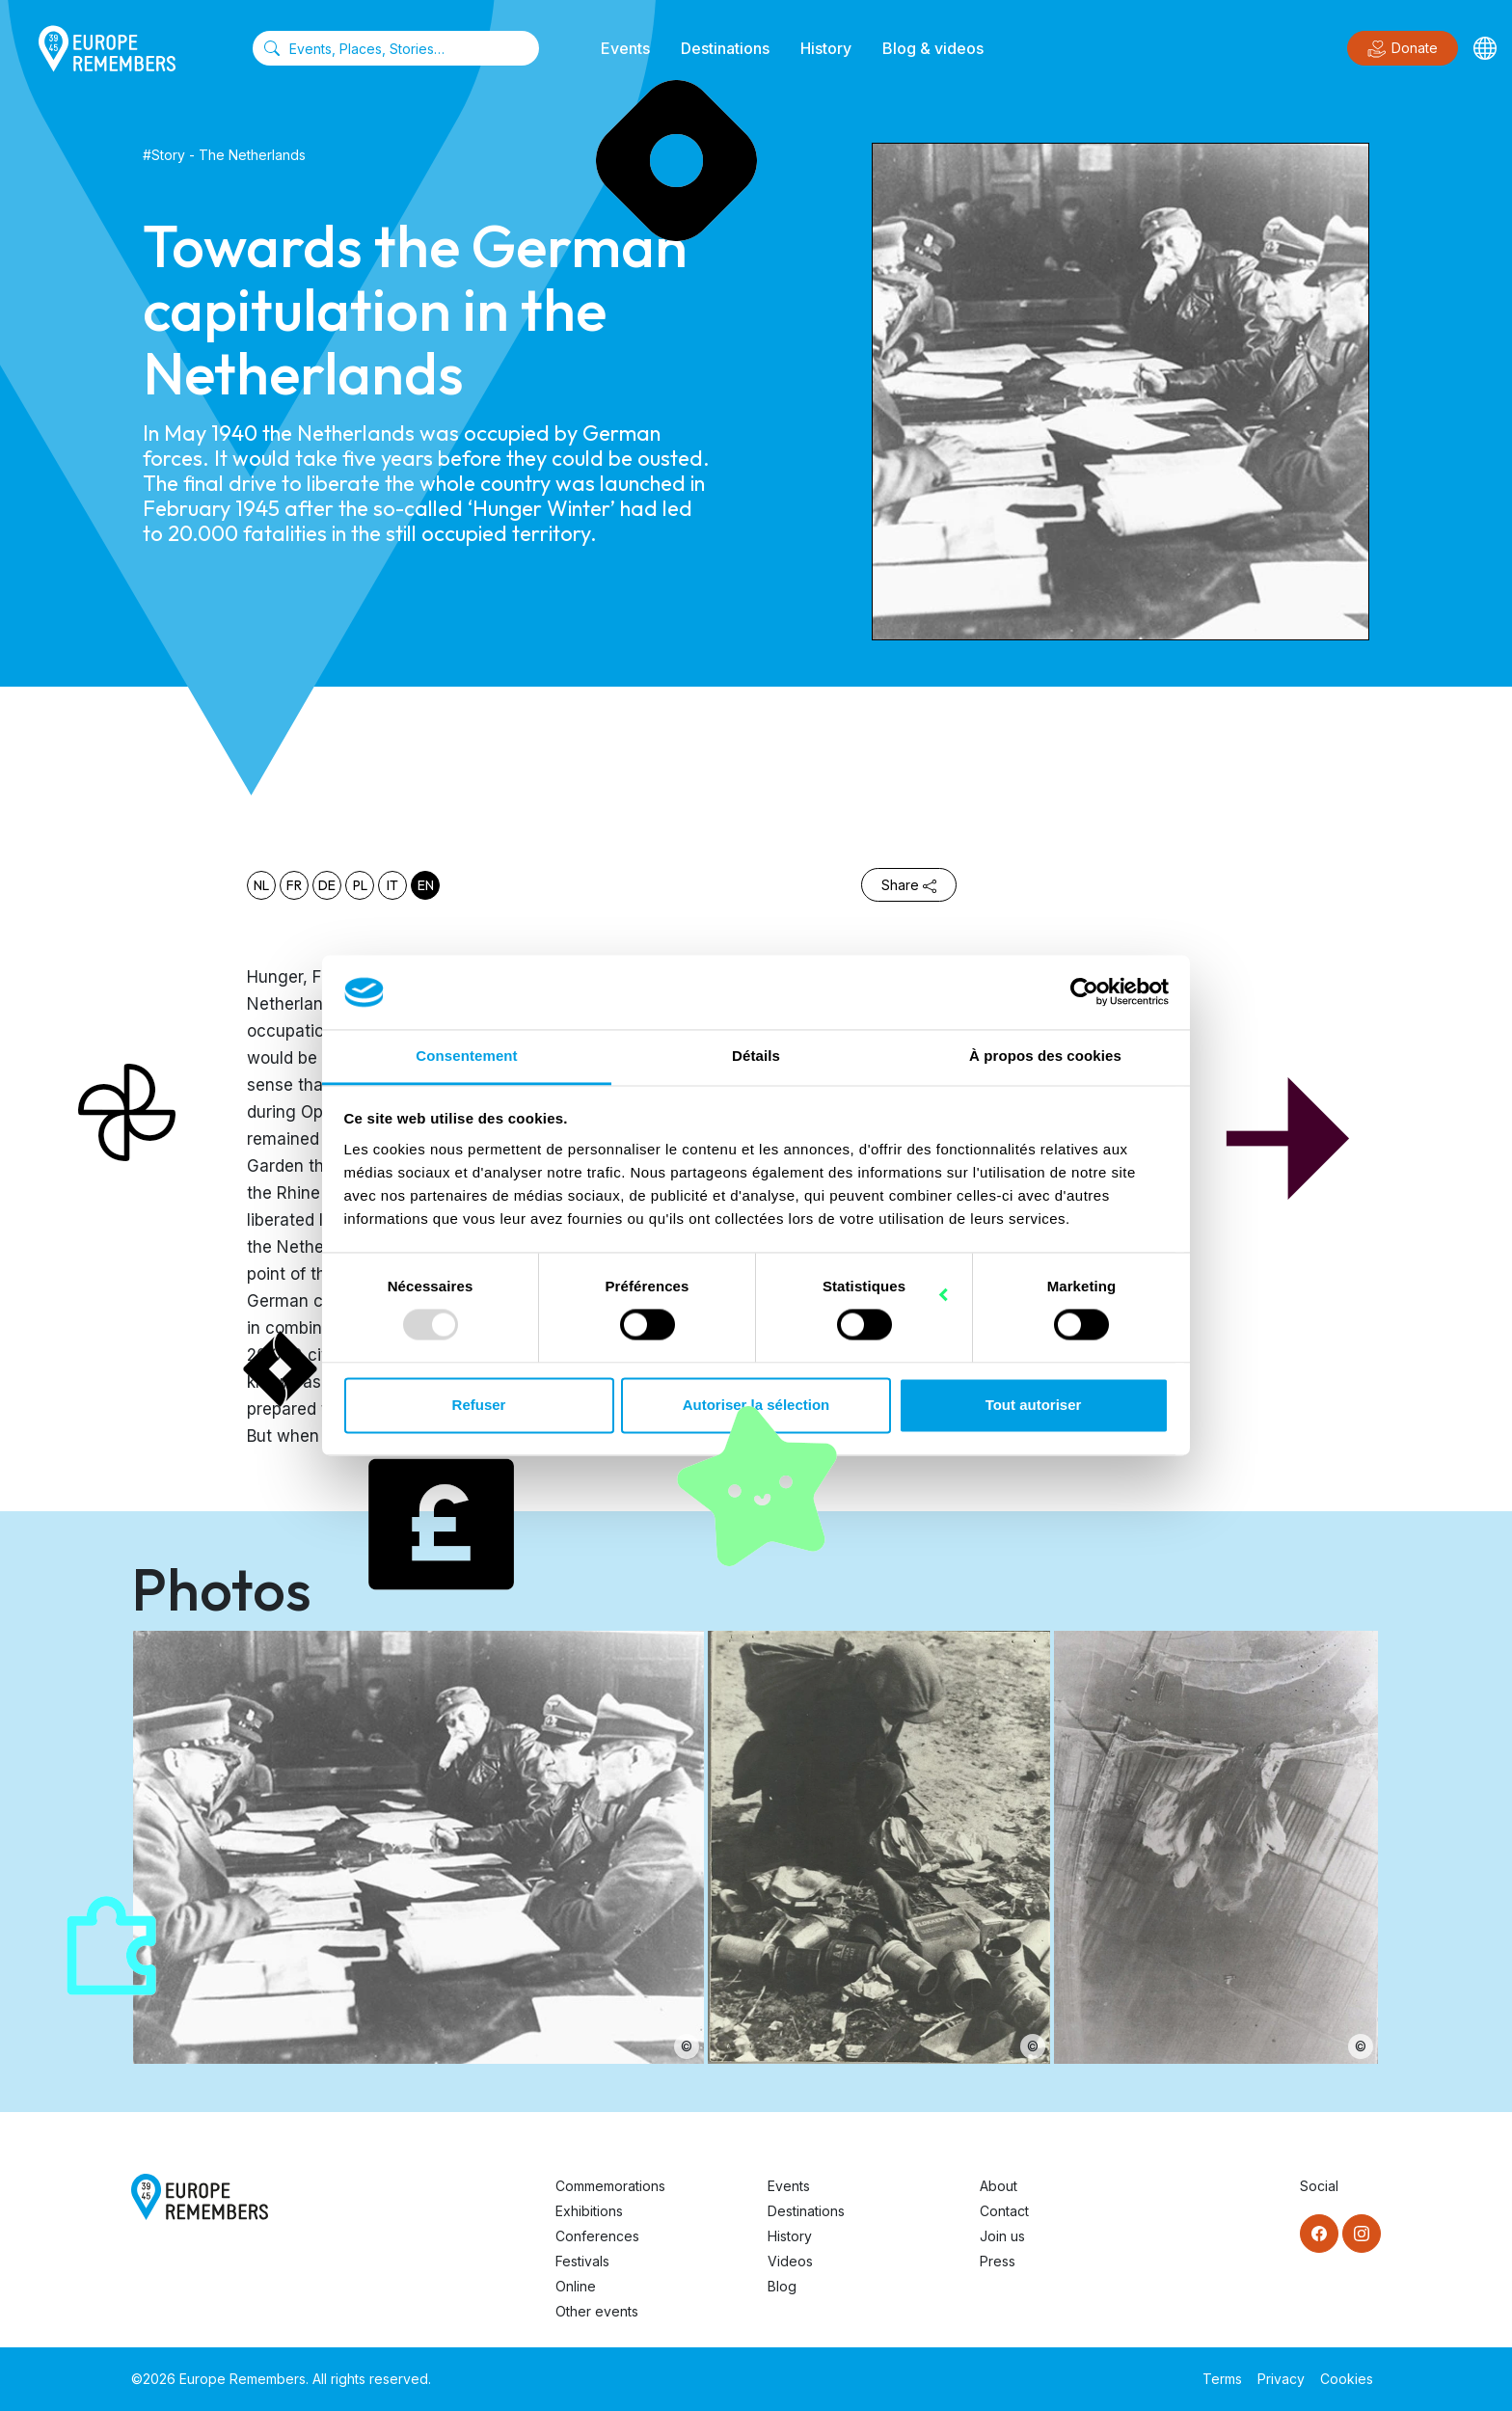 The width and height of the screenshot is (1512, 2411). I want to click on navigate to the next item or page, so click(1287, 1138).